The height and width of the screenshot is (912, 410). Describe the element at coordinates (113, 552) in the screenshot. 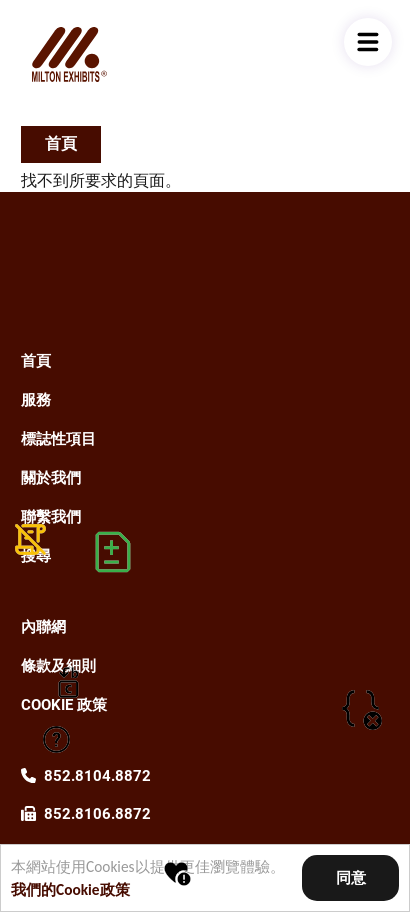

I see `view file differences or changes` at that location.